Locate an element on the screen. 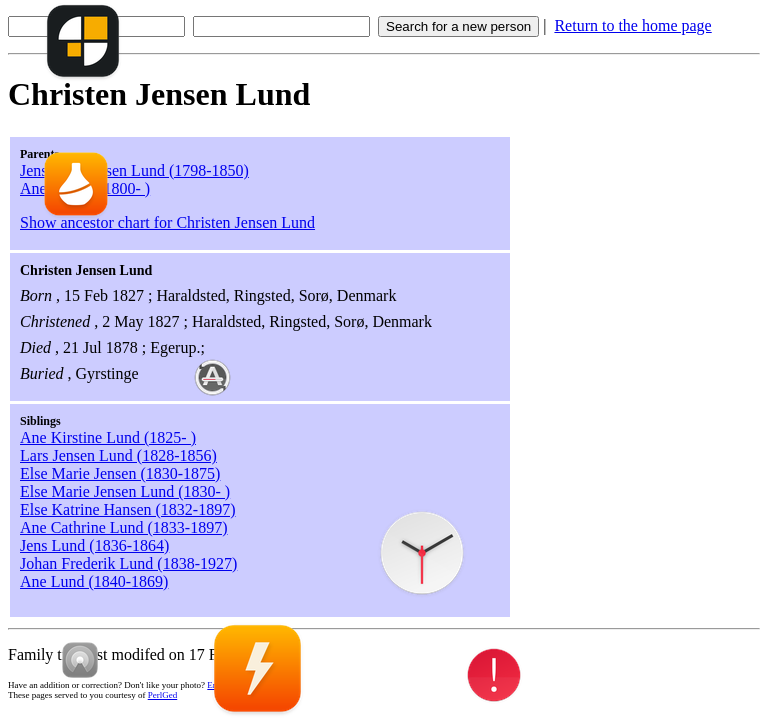  indicates a warning or alert requiring attention is located at coordinates (494, 675).